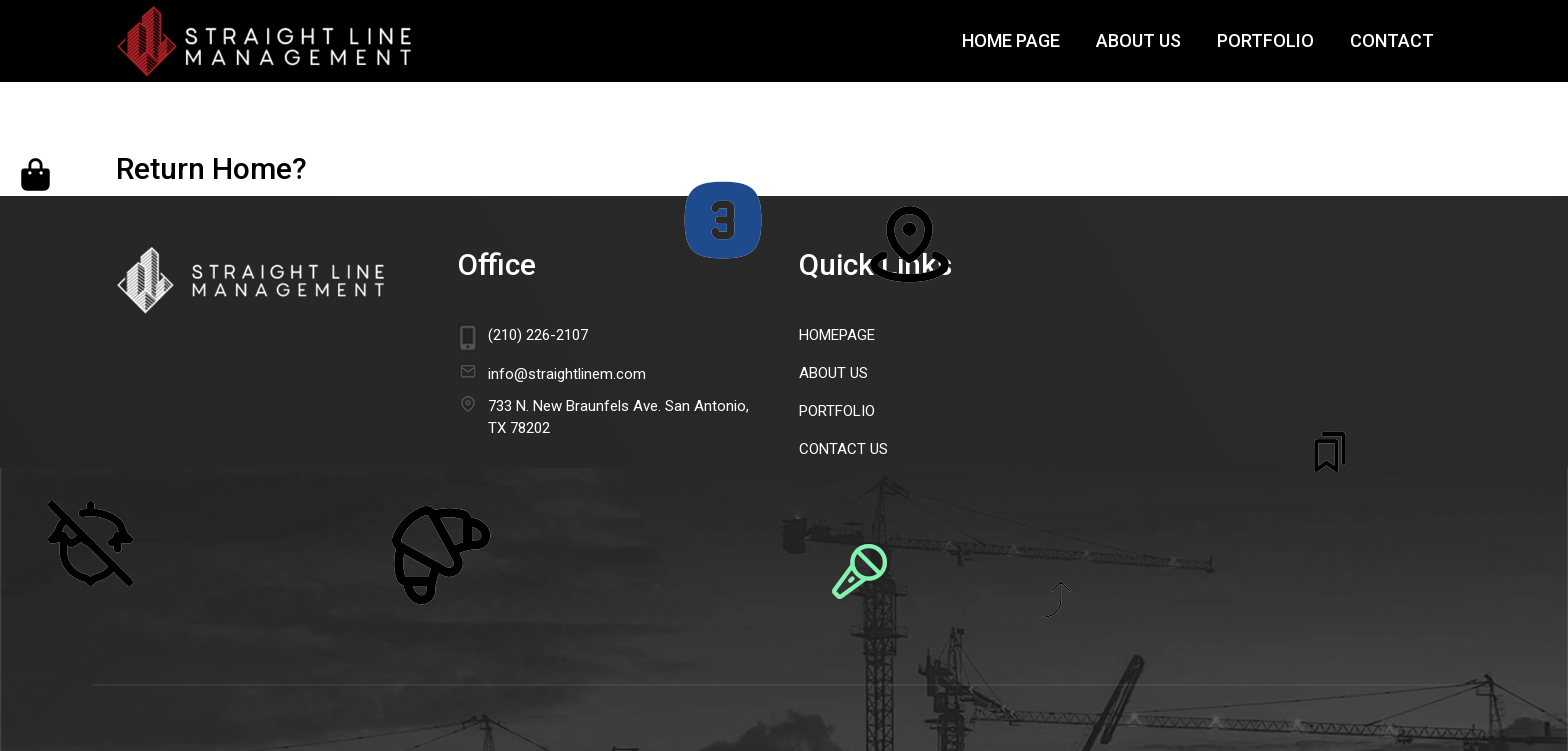 The width and height of the screenshot is (1568, 751). Describe the element at coordinates (1330, 452) in the screenshot. I see `view your saved bookmarks` at that location.